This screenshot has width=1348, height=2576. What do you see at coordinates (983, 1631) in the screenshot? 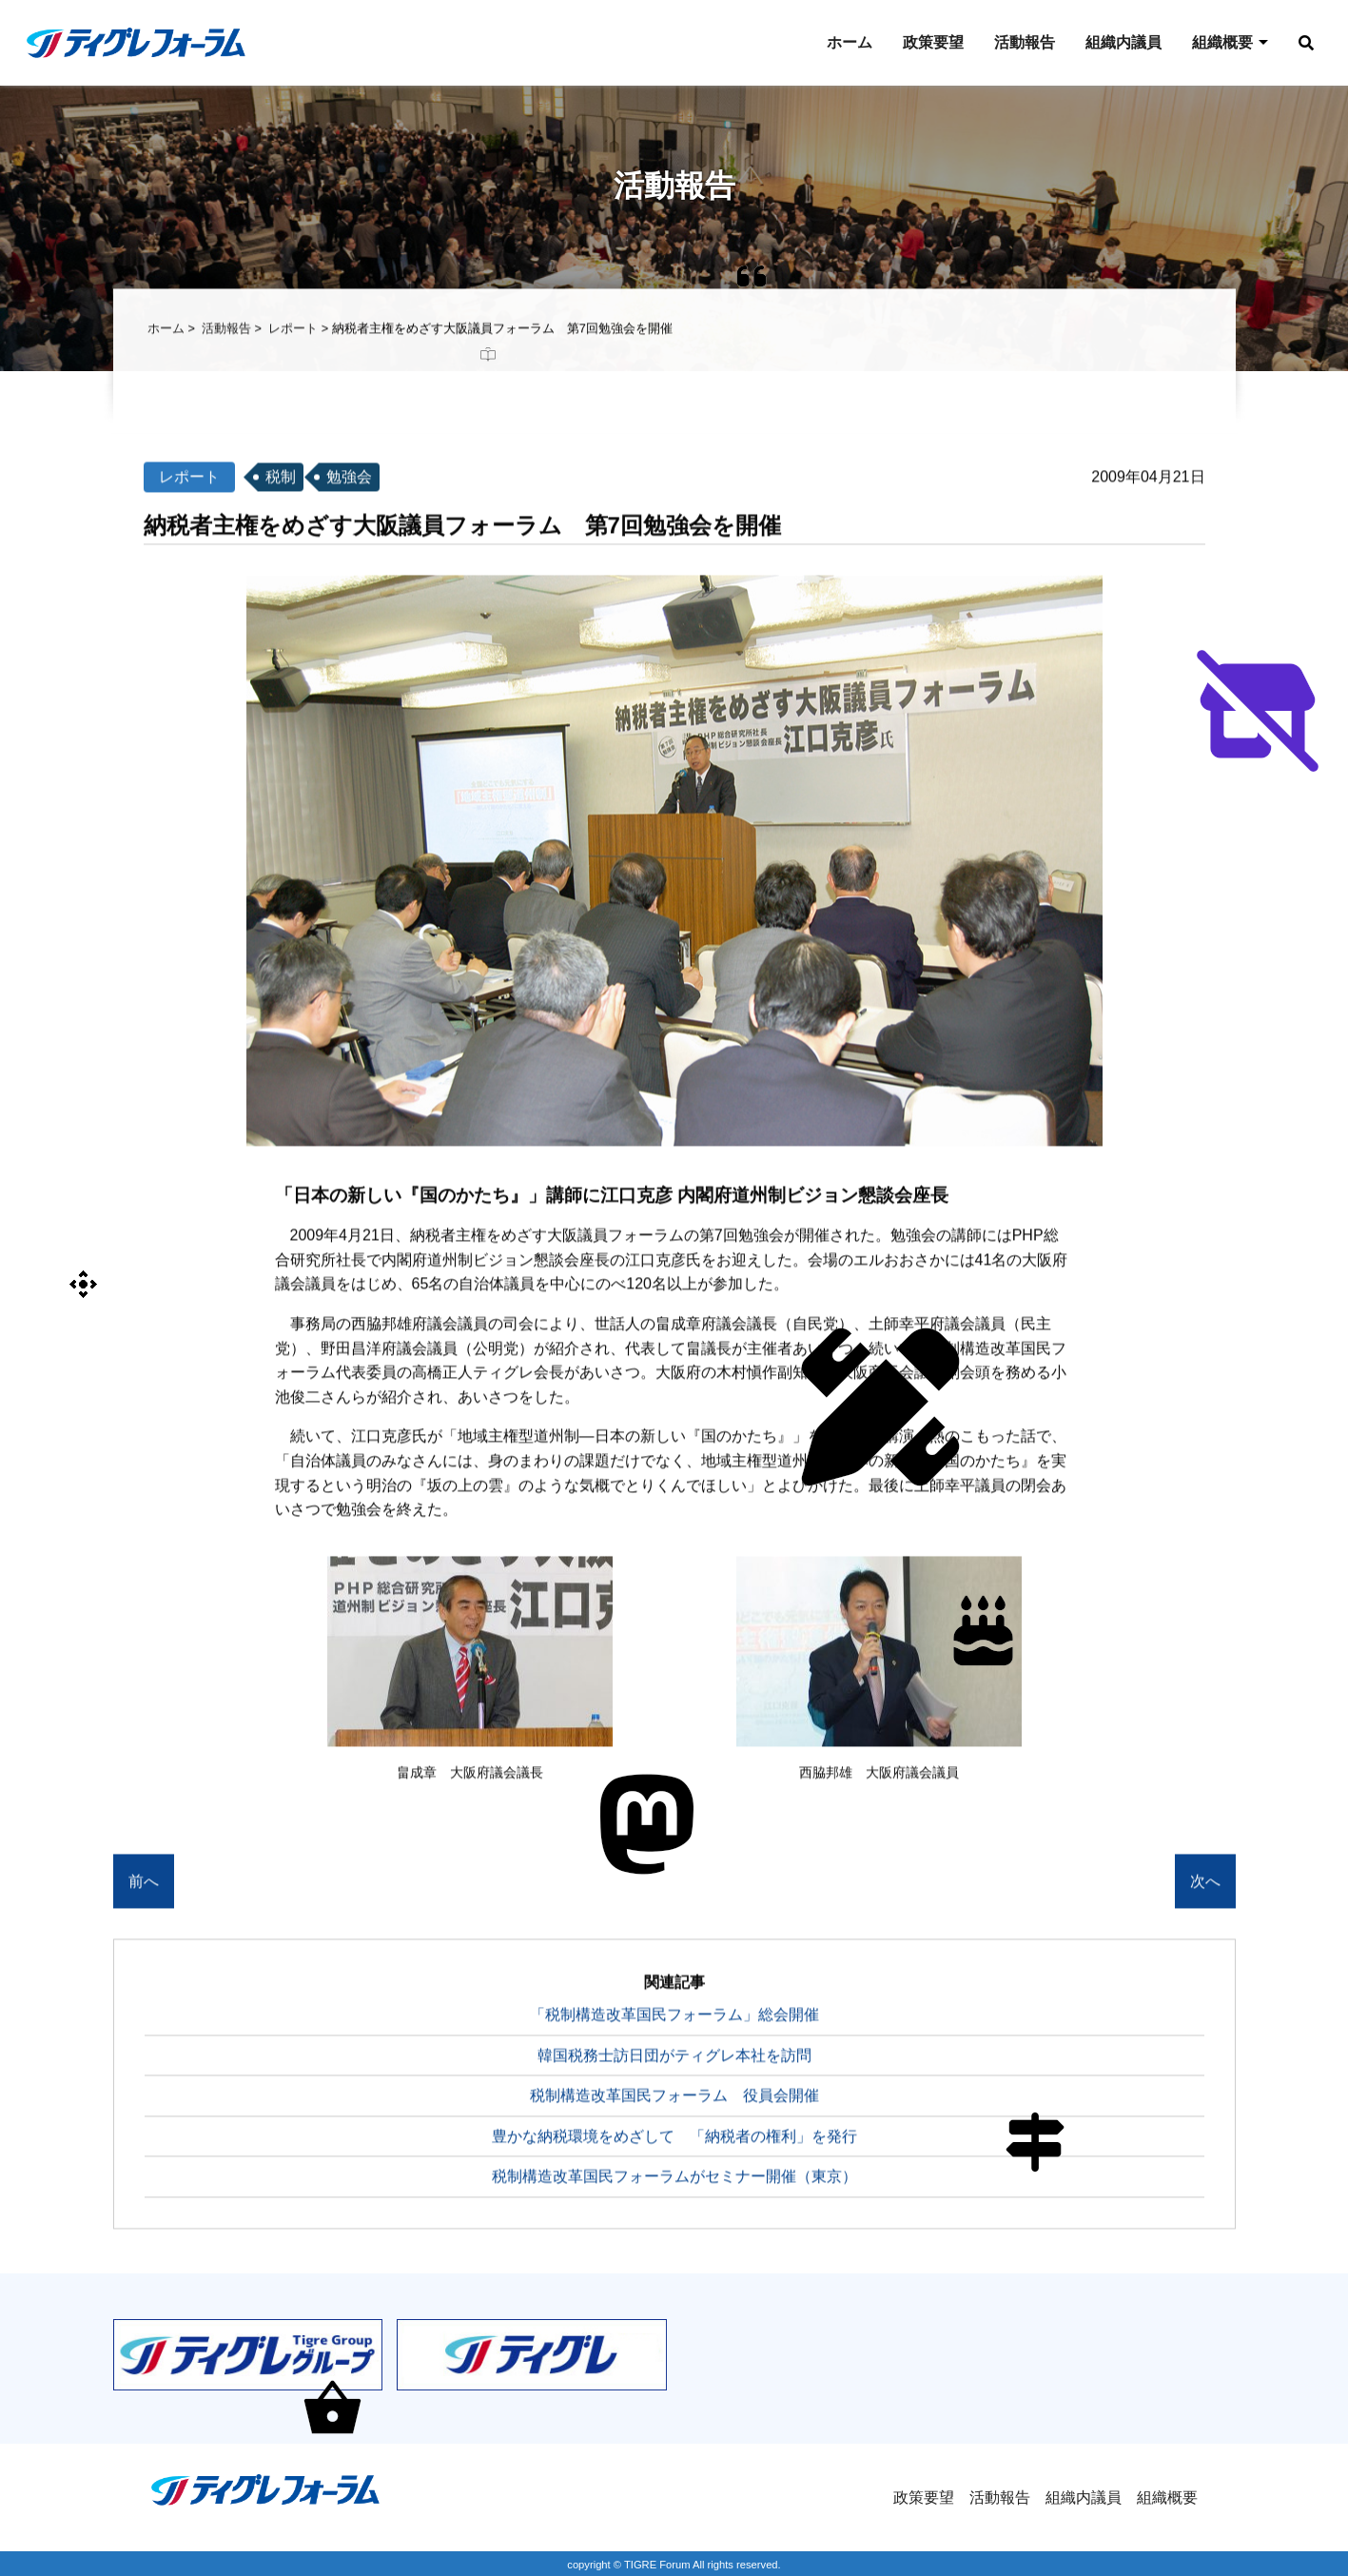
I see `view birthday or celebration reminders` at bounding box center [983, 1631].